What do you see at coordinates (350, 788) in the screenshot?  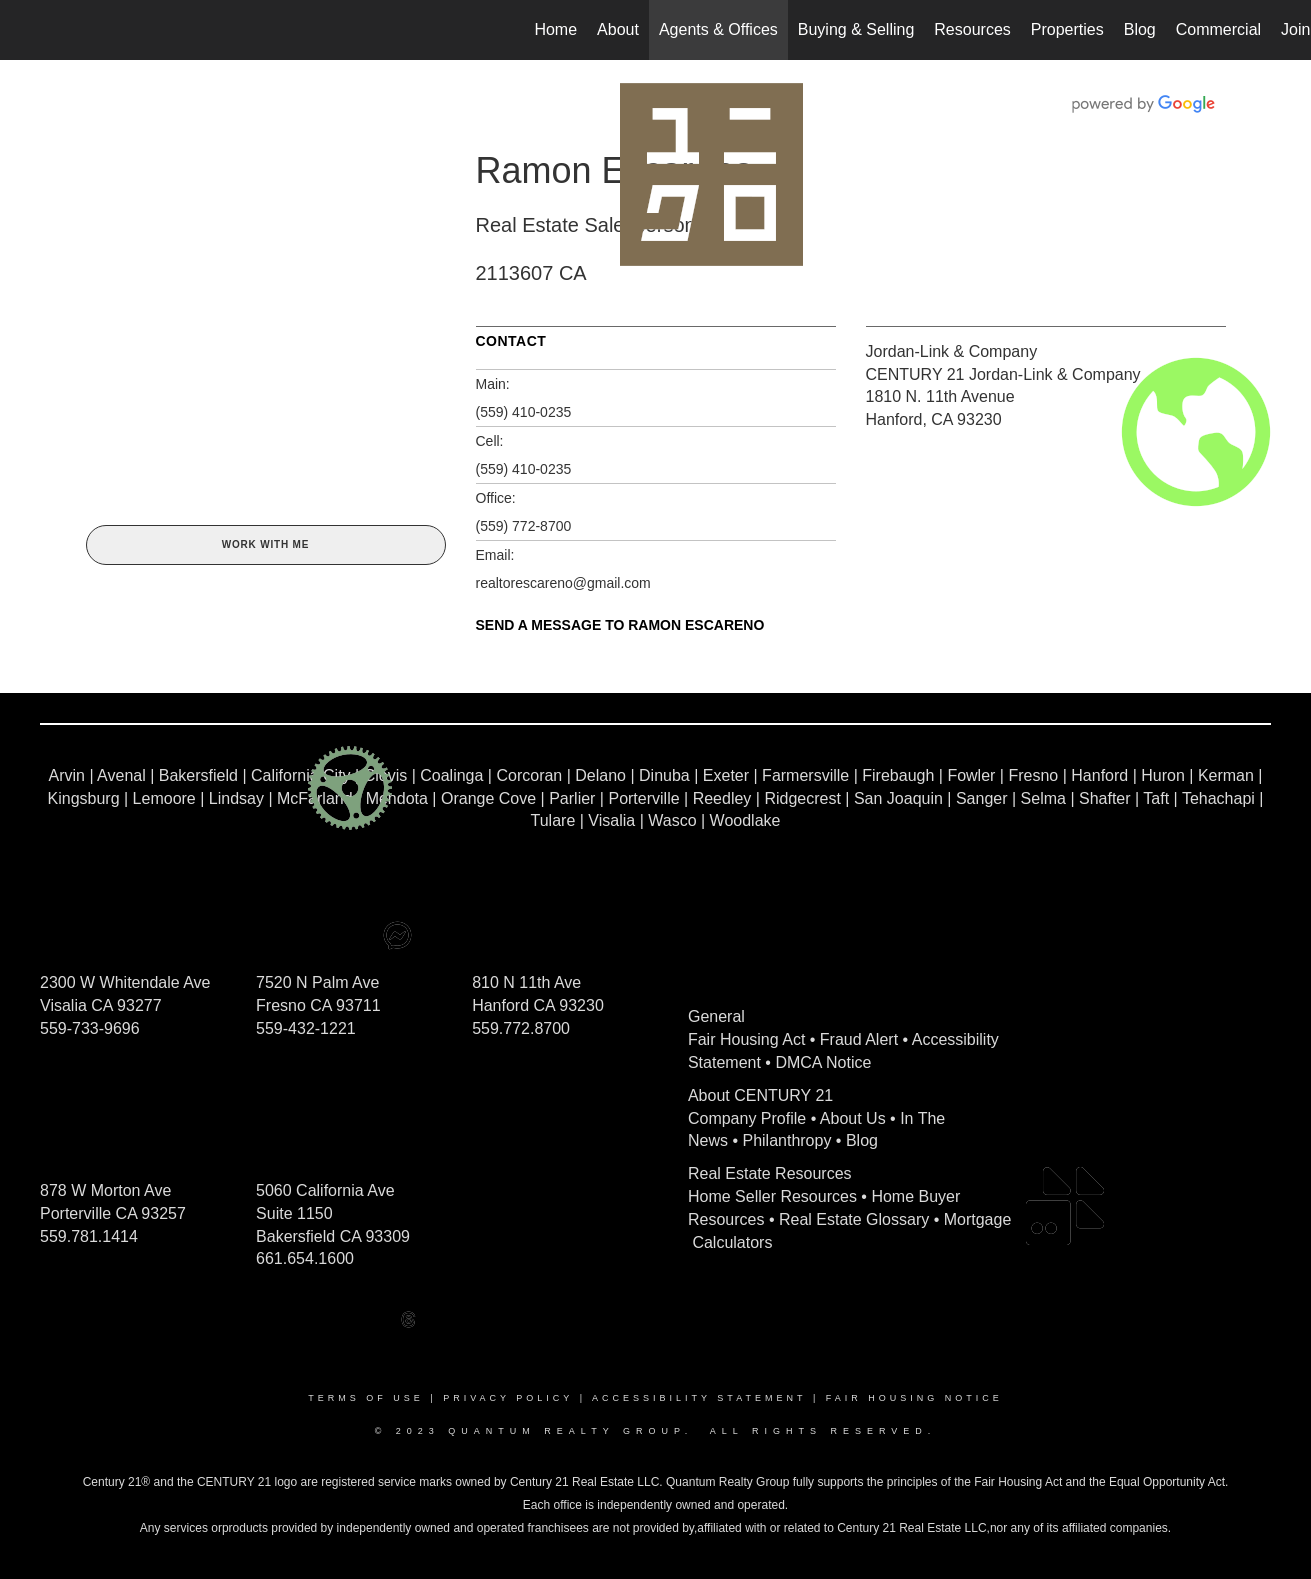 I see `actix web framework logo` at bounding box center [350, 788].